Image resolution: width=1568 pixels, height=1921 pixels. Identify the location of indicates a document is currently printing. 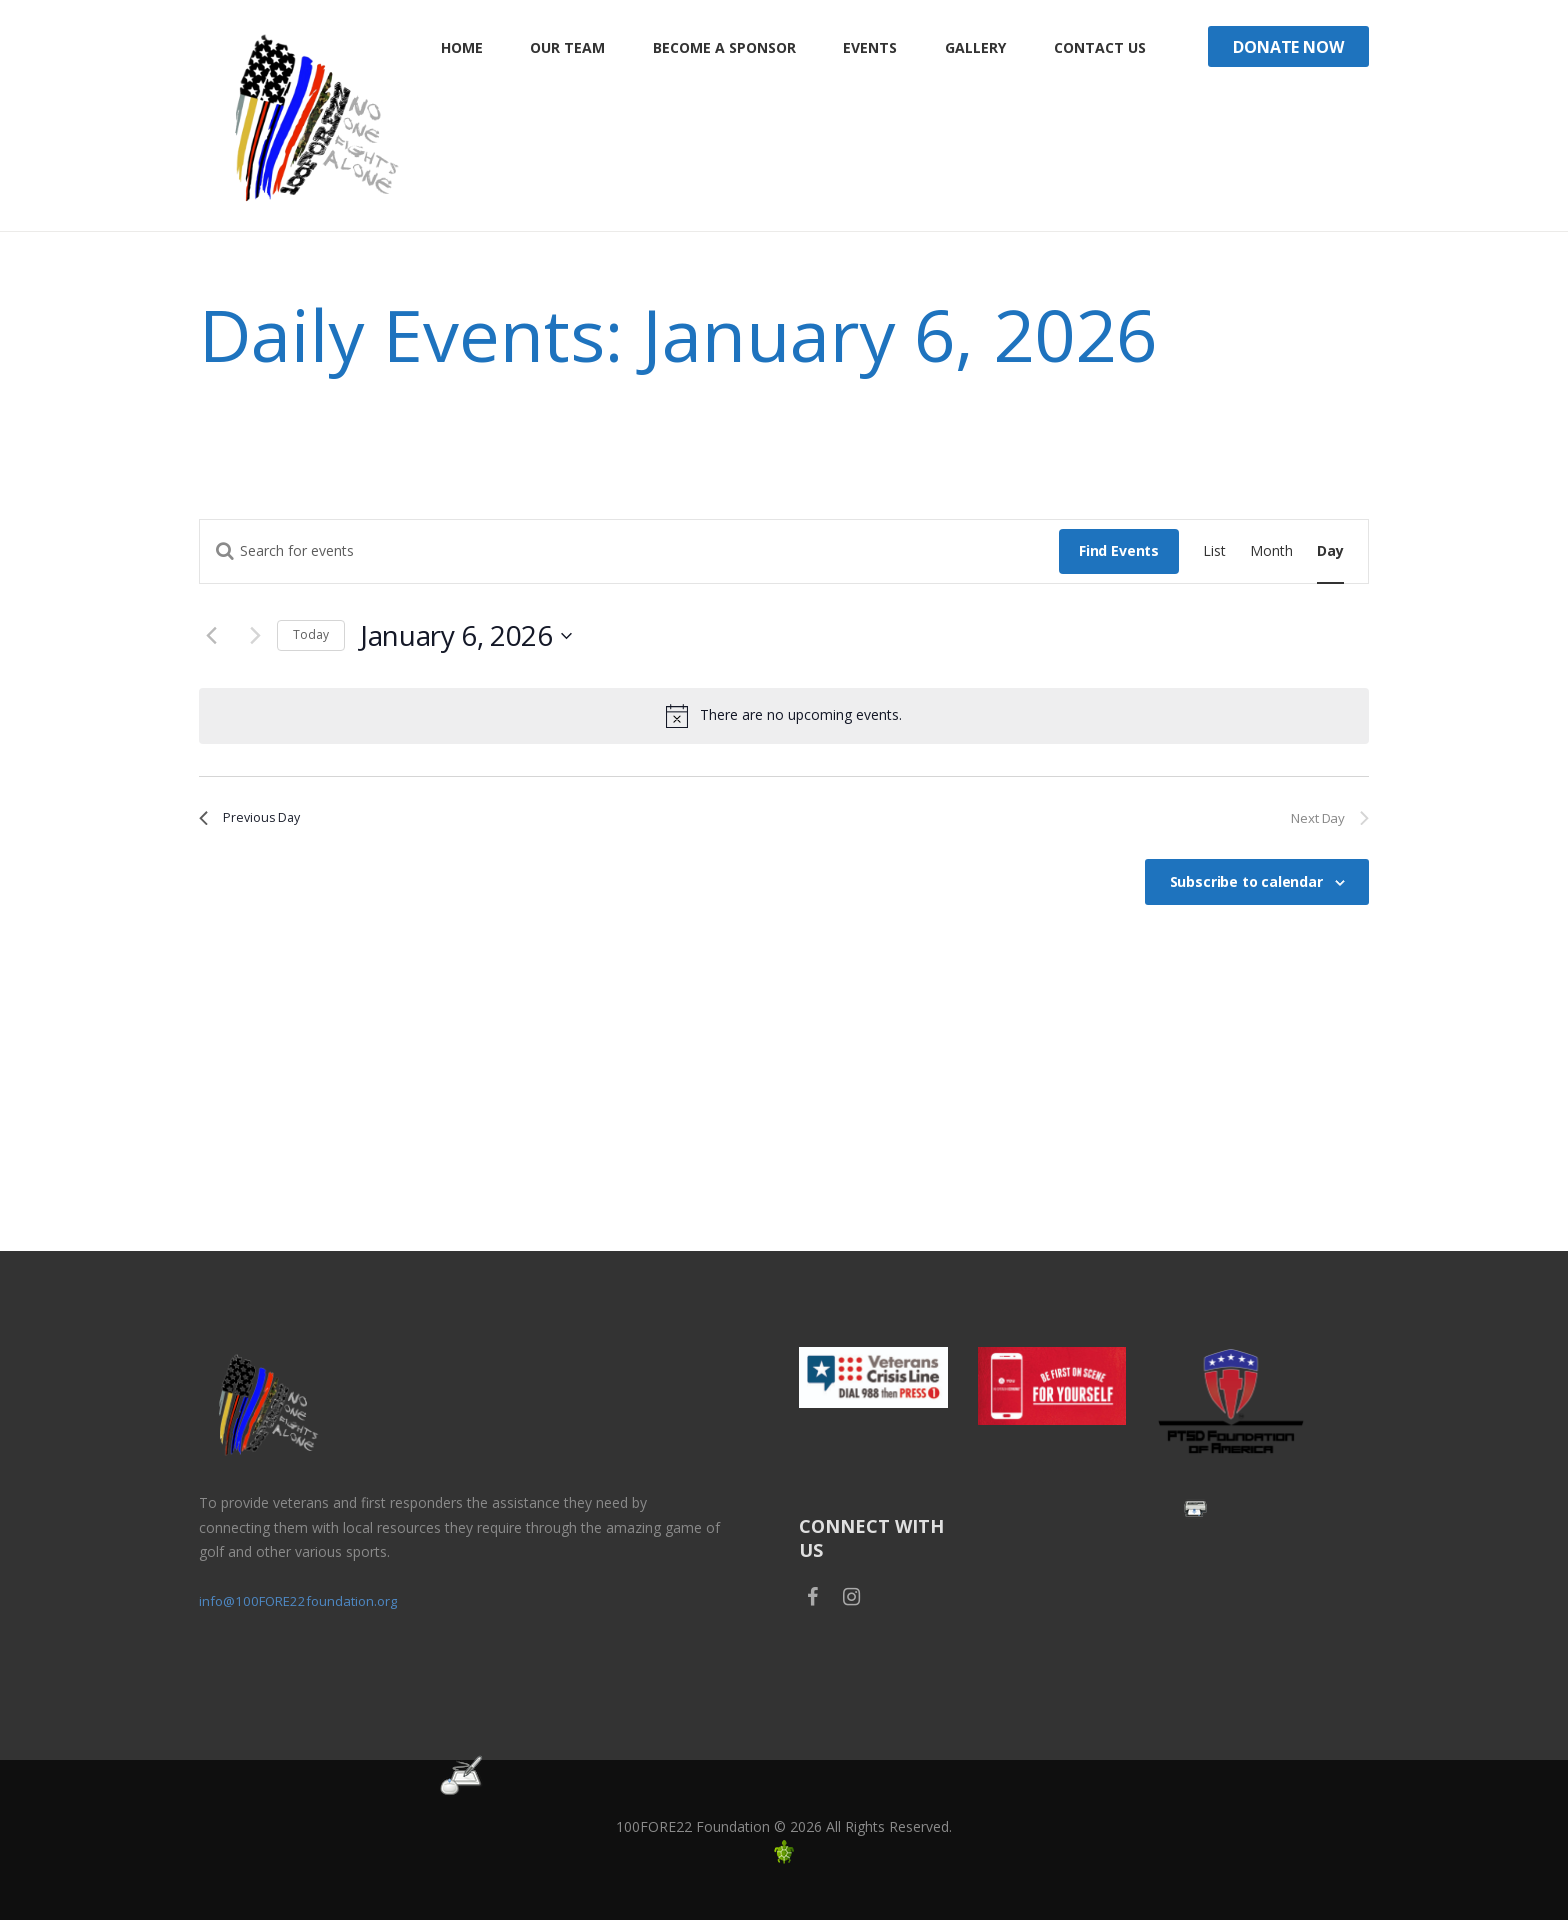
(1195, 1508).